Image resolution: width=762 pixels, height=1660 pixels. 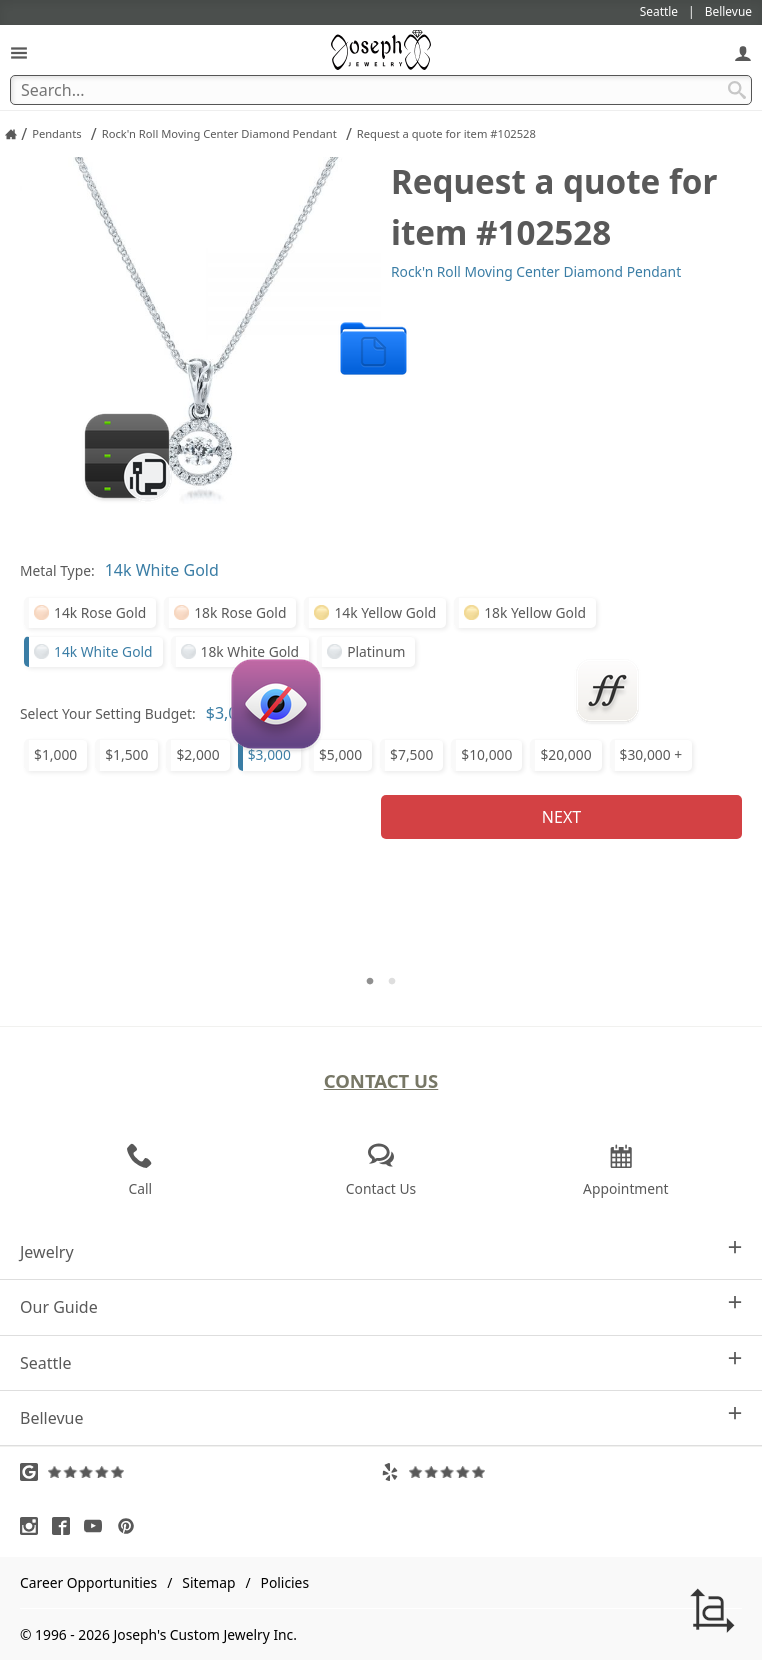 What do you see at coordinates (276, 704) in the screenshot?
I see `open privacy and security settings` at bounding box center [276, 704].